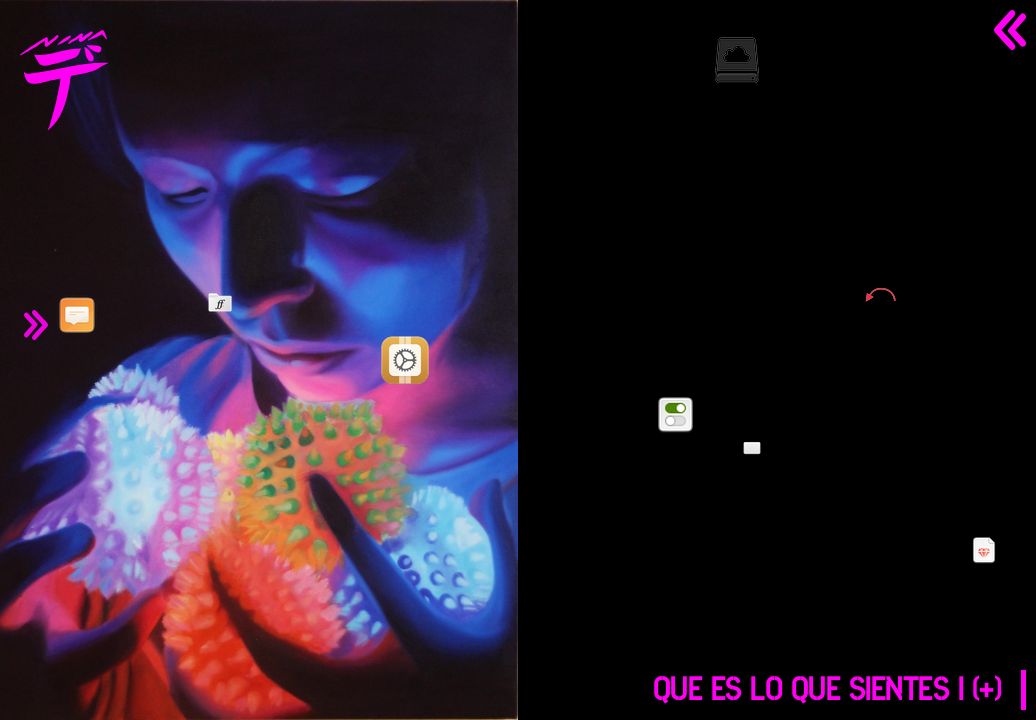 Image resolution: width=1036 pixels, height=720 pixels. I want to click on access iCloud drive storage, so click(737, 61).